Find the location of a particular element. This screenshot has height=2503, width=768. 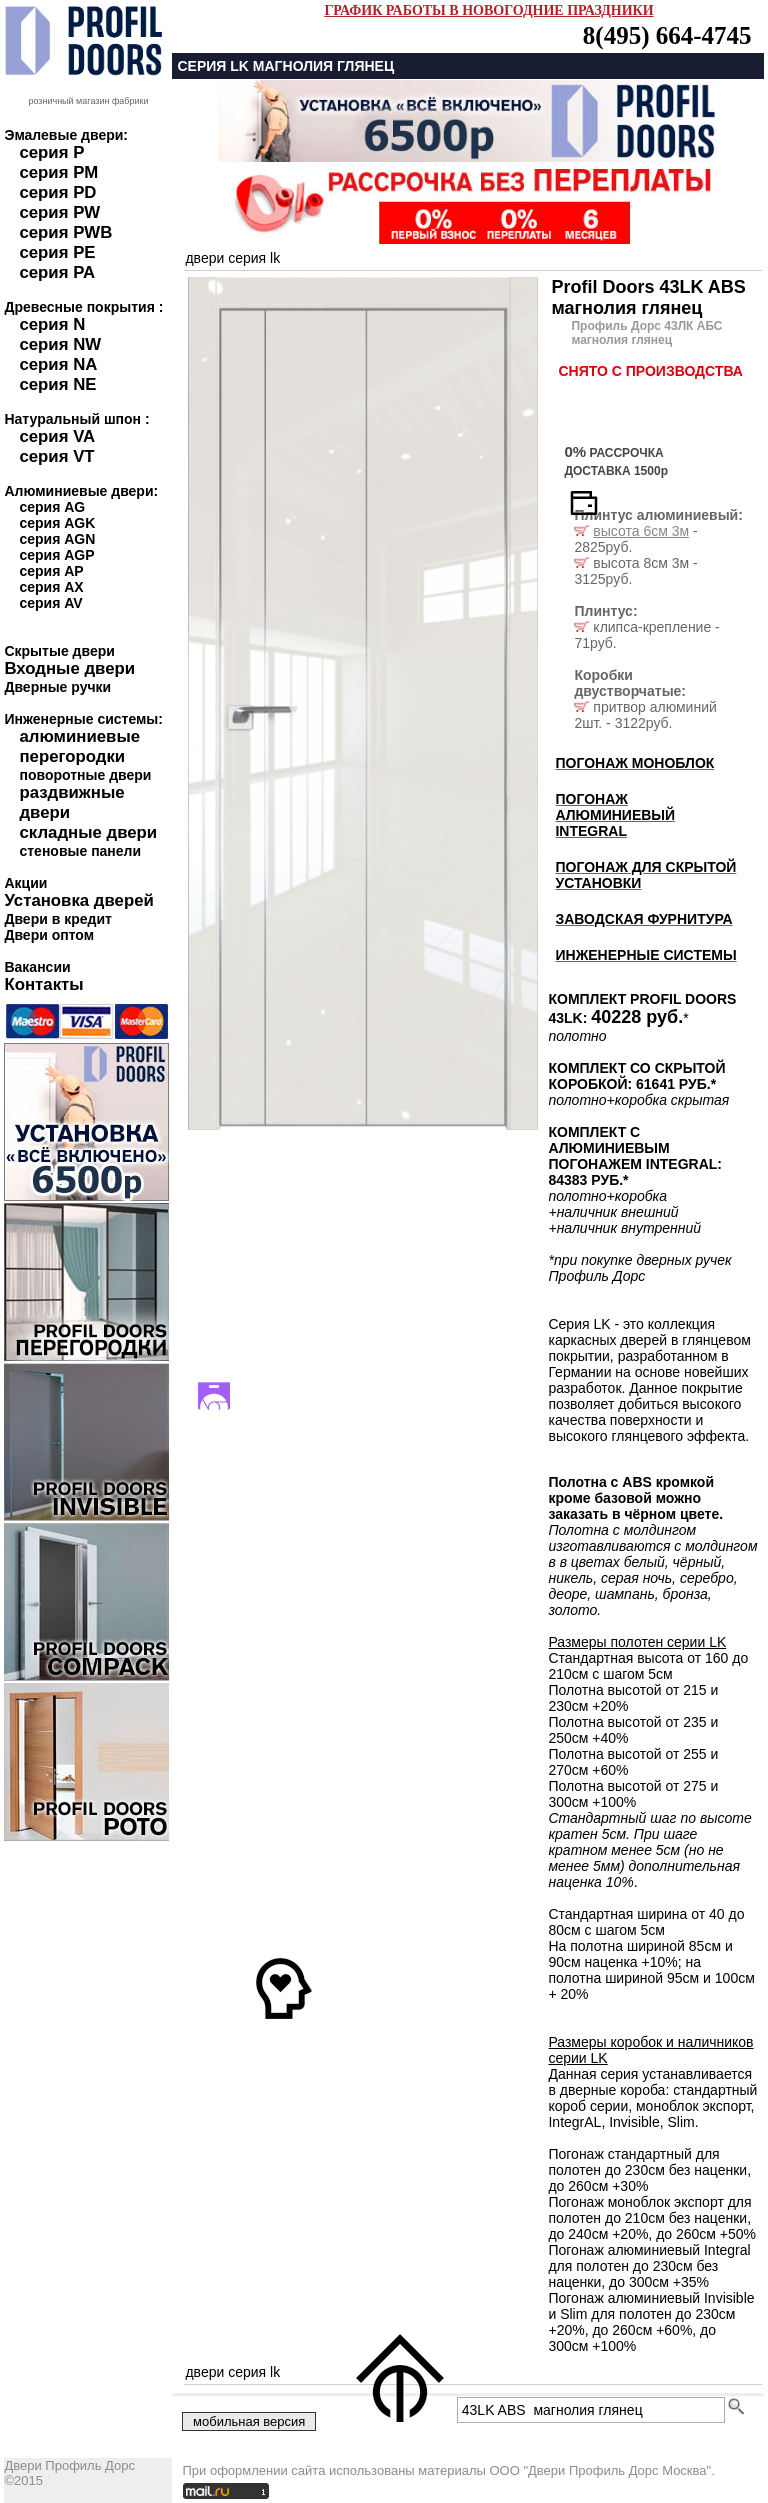

access your wallet or payment methods is located at coordinates (584, 503).